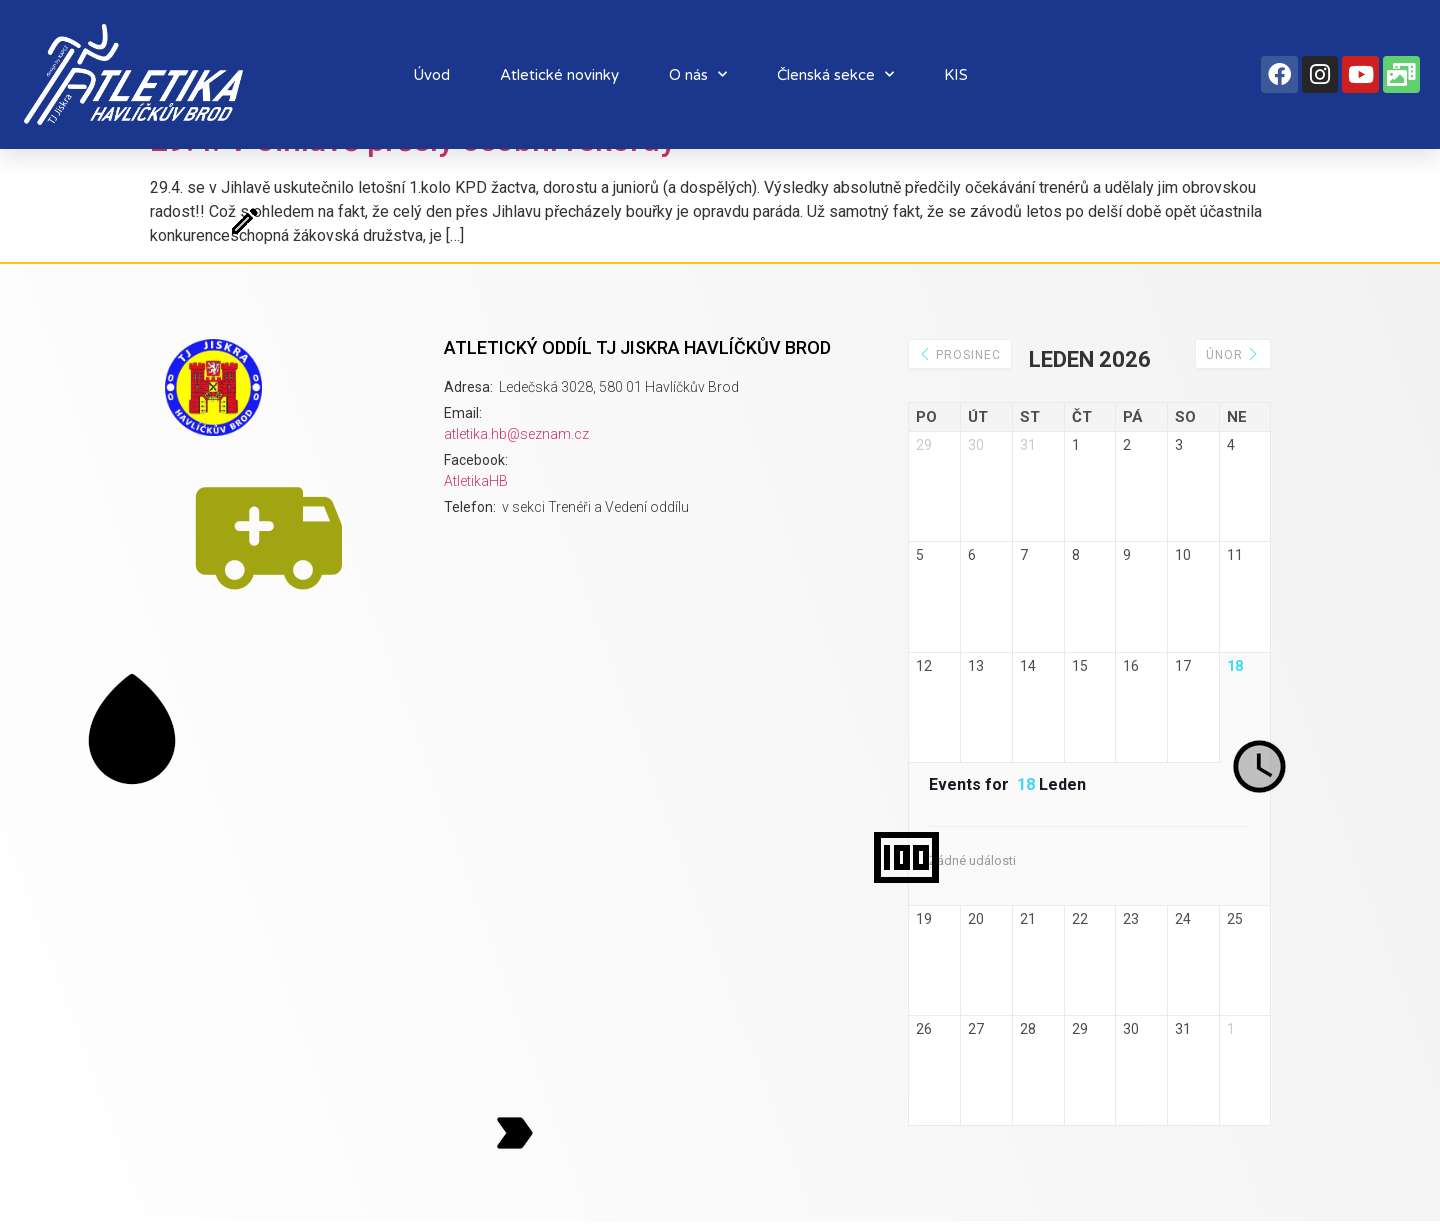 Image resolution: width=1440 pixels, height=1232 pixels. I want to click on mark a message or item as important, so click(513, 1133).